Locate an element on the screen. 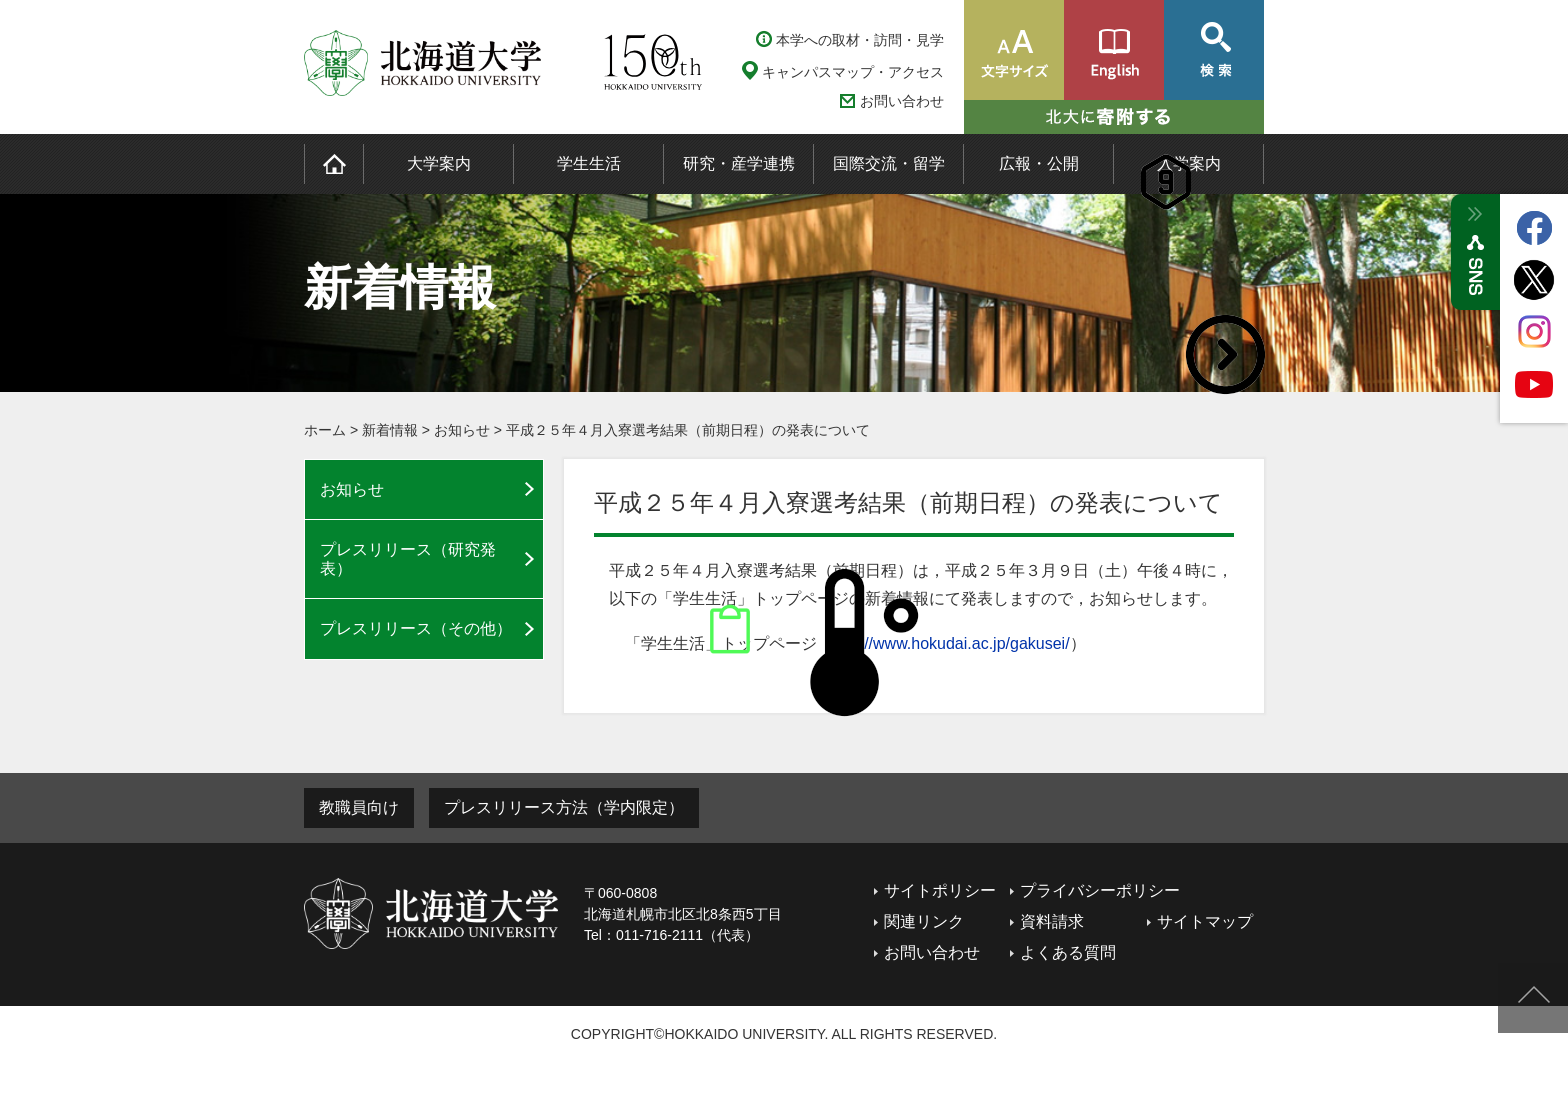 This screenshot has height=1093, width=1568. copy to clipboard is located at coordinates (730, 630).